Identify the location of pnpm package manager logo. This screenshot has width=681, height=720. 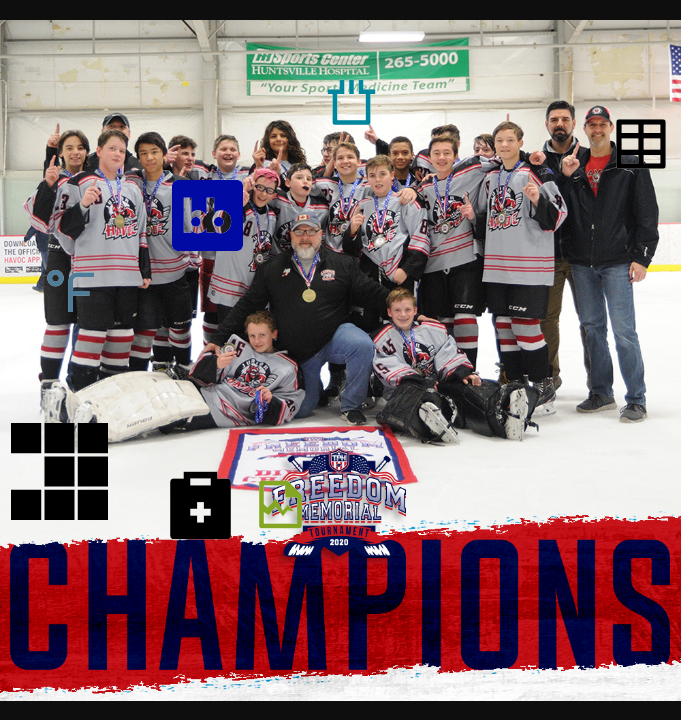
(59, 471).